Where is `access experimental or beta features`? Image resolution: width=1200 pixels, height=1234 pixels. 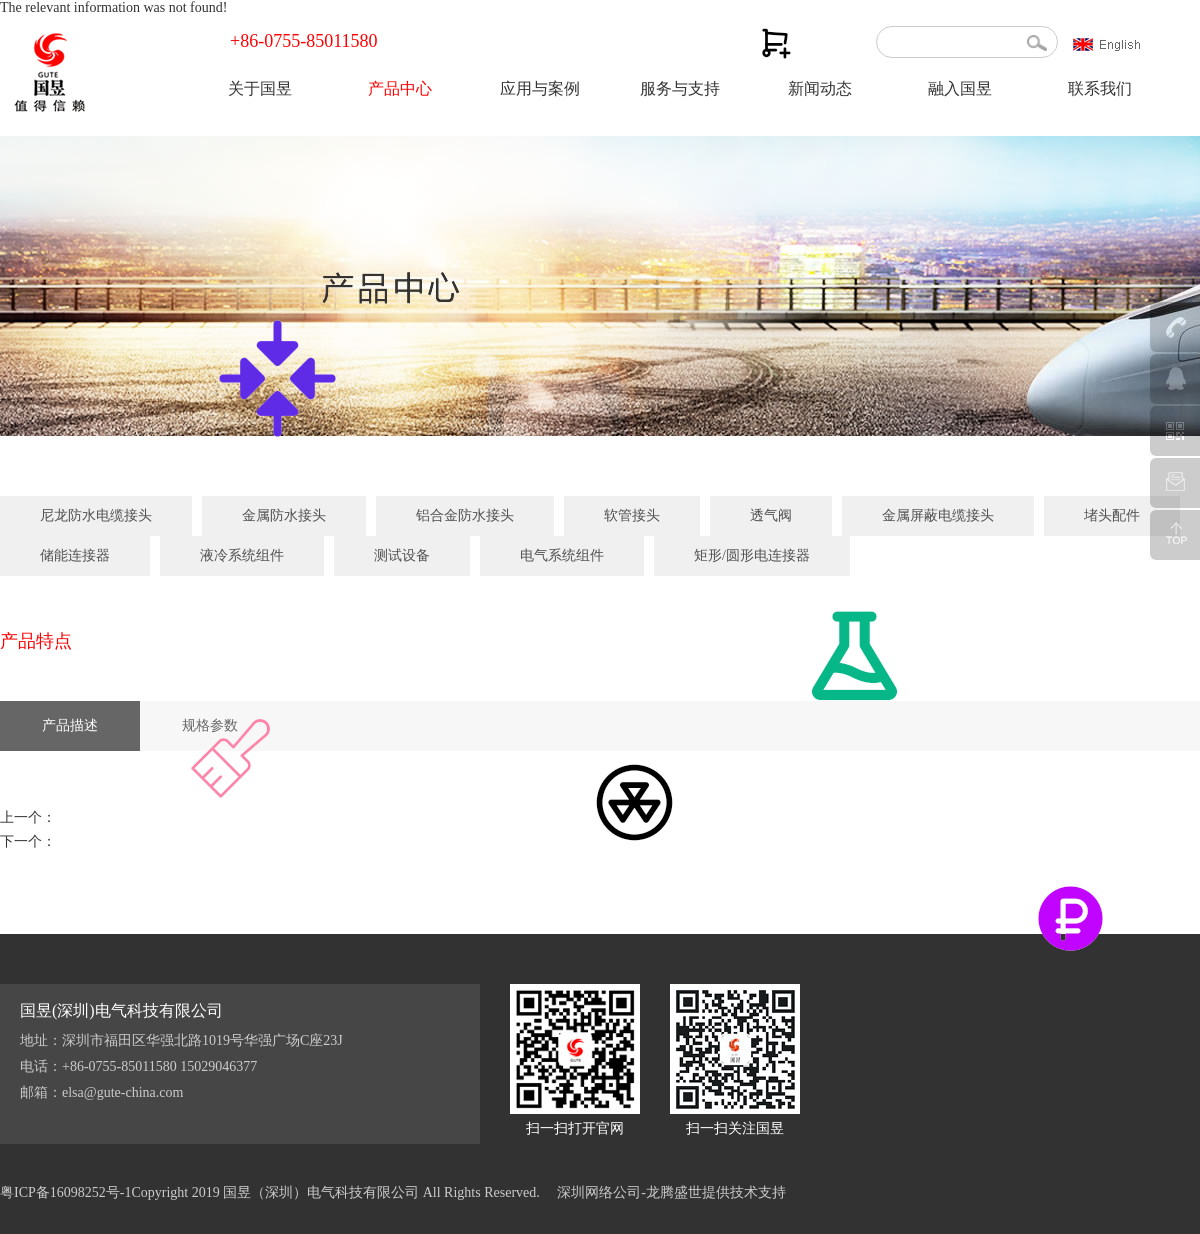 access experimental or beta features is located at coordinates (854, 657).